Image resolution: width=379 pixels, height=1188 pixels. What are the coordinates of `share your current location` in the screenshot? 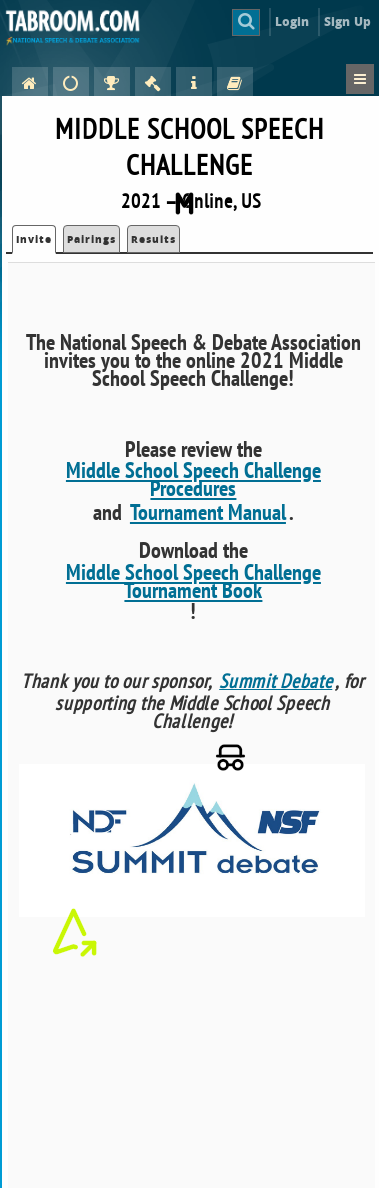 It's located at (73, 931).